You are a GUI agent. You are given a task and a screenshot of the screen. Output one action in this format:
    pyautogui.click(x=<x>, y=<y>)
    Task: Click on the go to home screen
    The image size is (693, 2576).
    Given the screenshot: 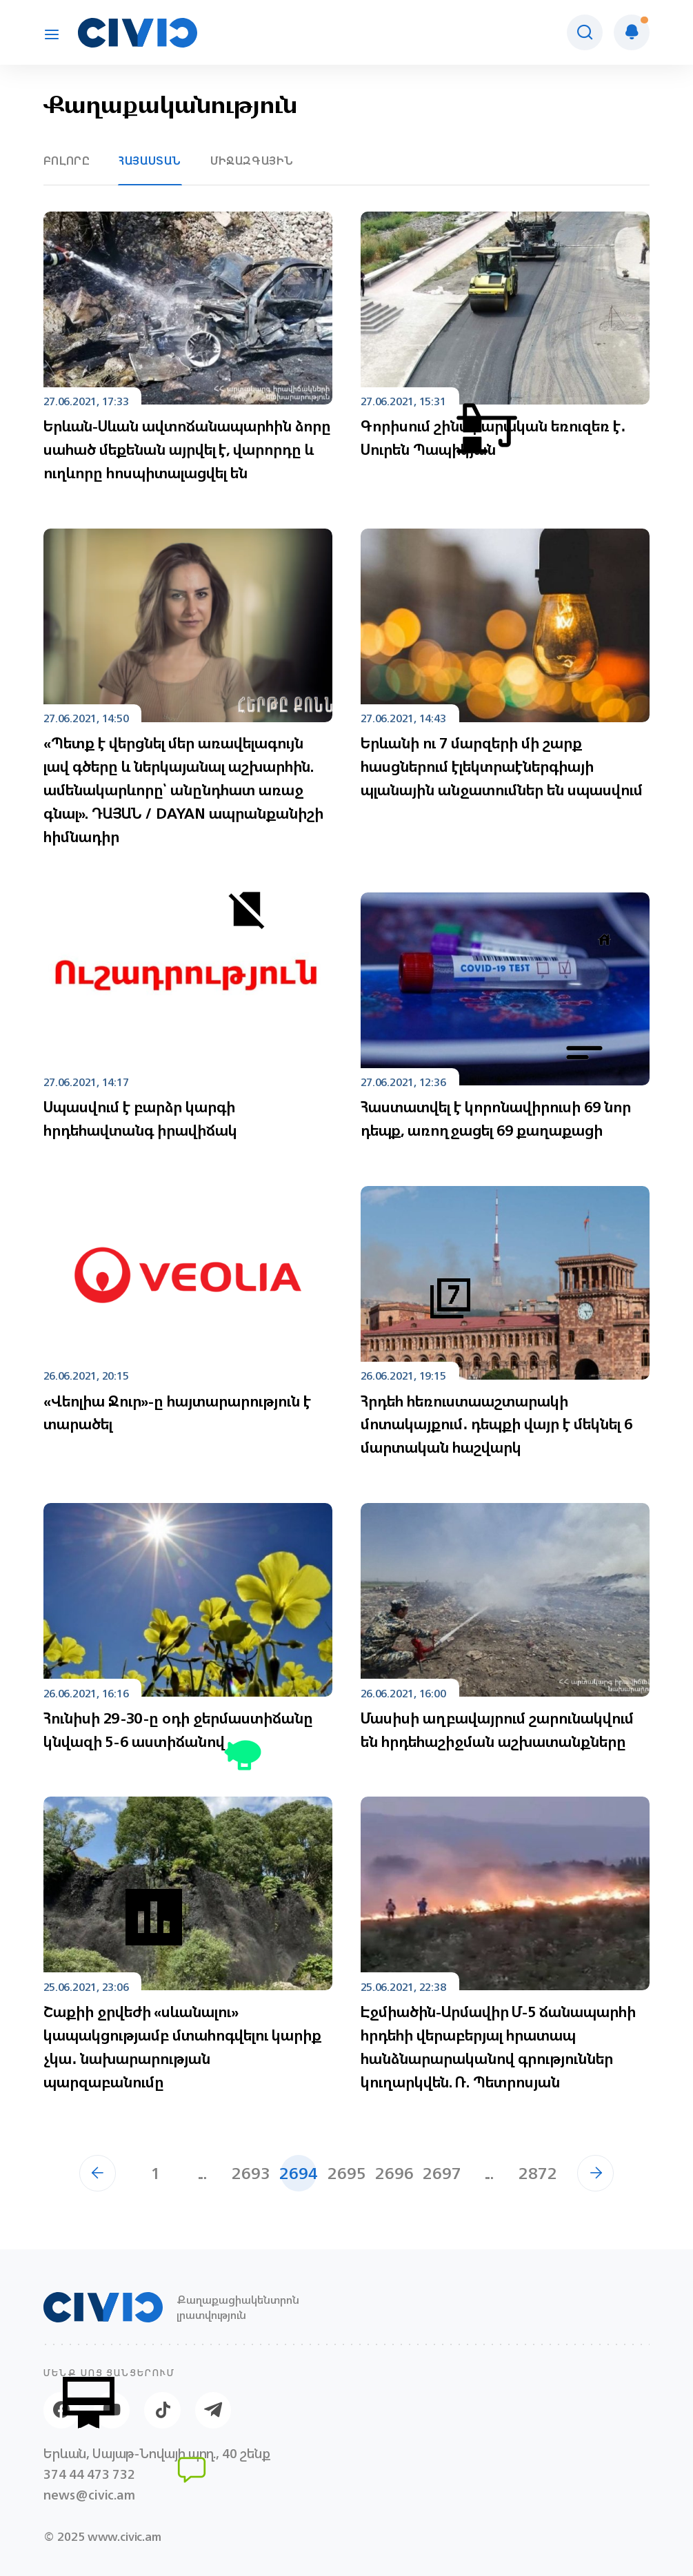 What is the action you would take?
    pyautogui.click(x=604, y=939)
    